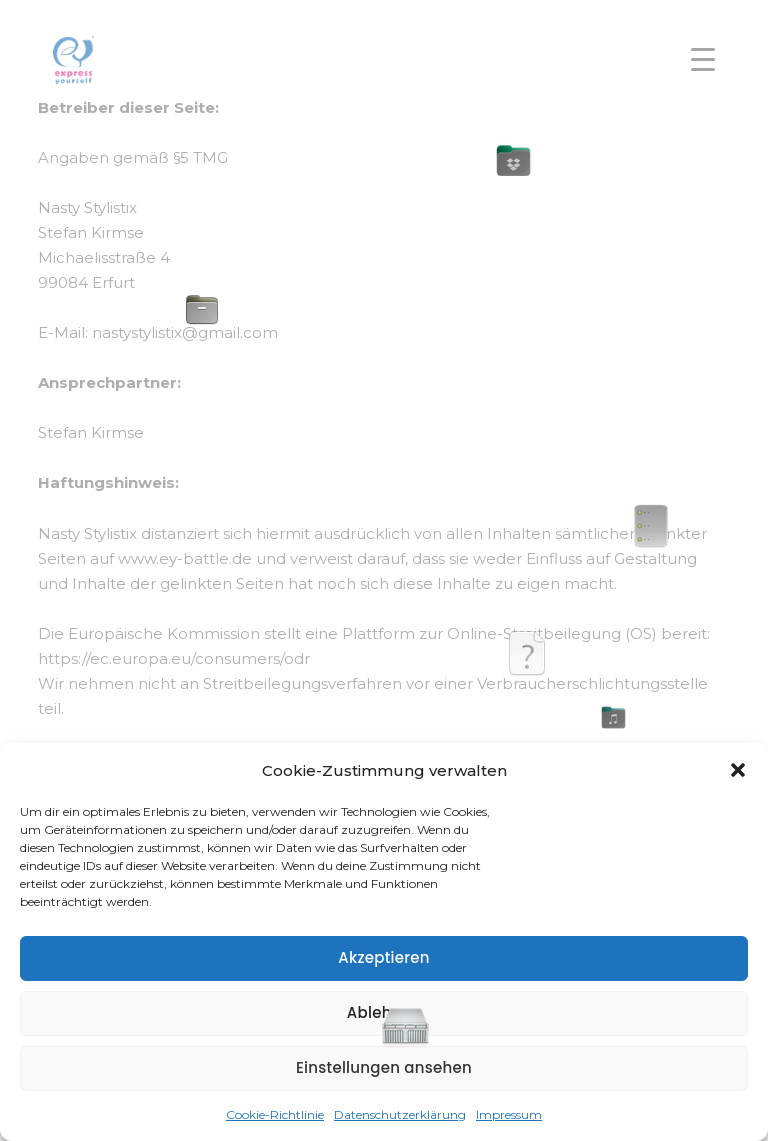 The height and width of the screenshot is (1141, 768). I want to click on unrecognized file type, so click(527, 653).